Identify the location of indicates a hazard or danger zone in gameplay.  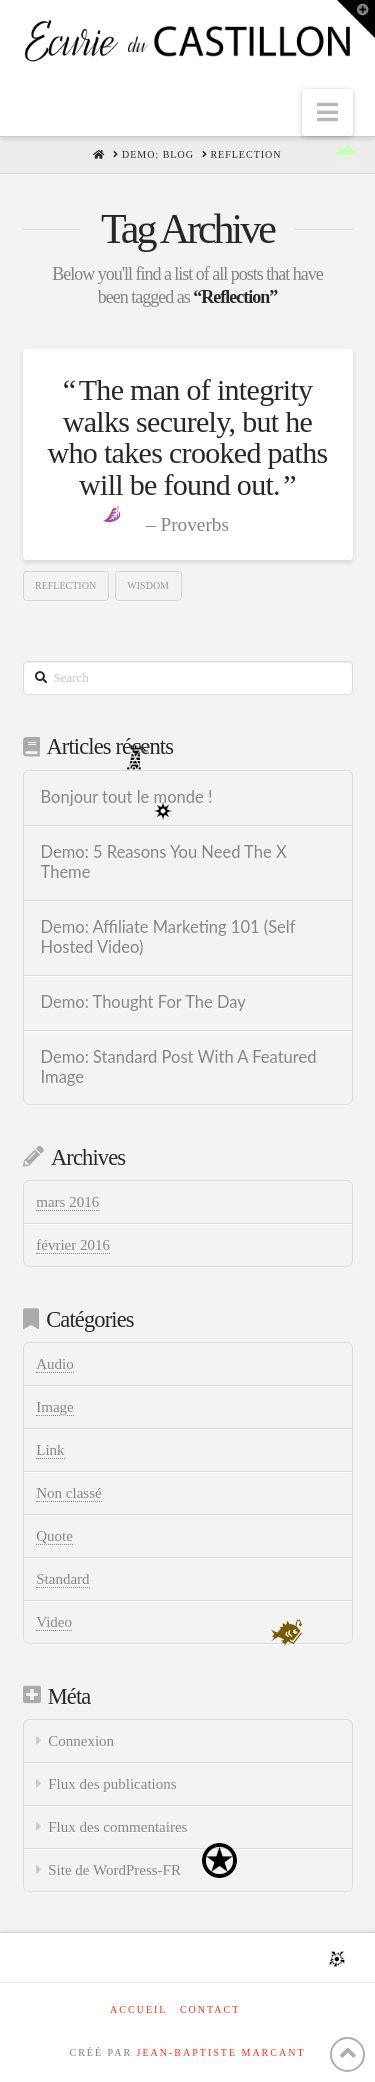
(163, 811).